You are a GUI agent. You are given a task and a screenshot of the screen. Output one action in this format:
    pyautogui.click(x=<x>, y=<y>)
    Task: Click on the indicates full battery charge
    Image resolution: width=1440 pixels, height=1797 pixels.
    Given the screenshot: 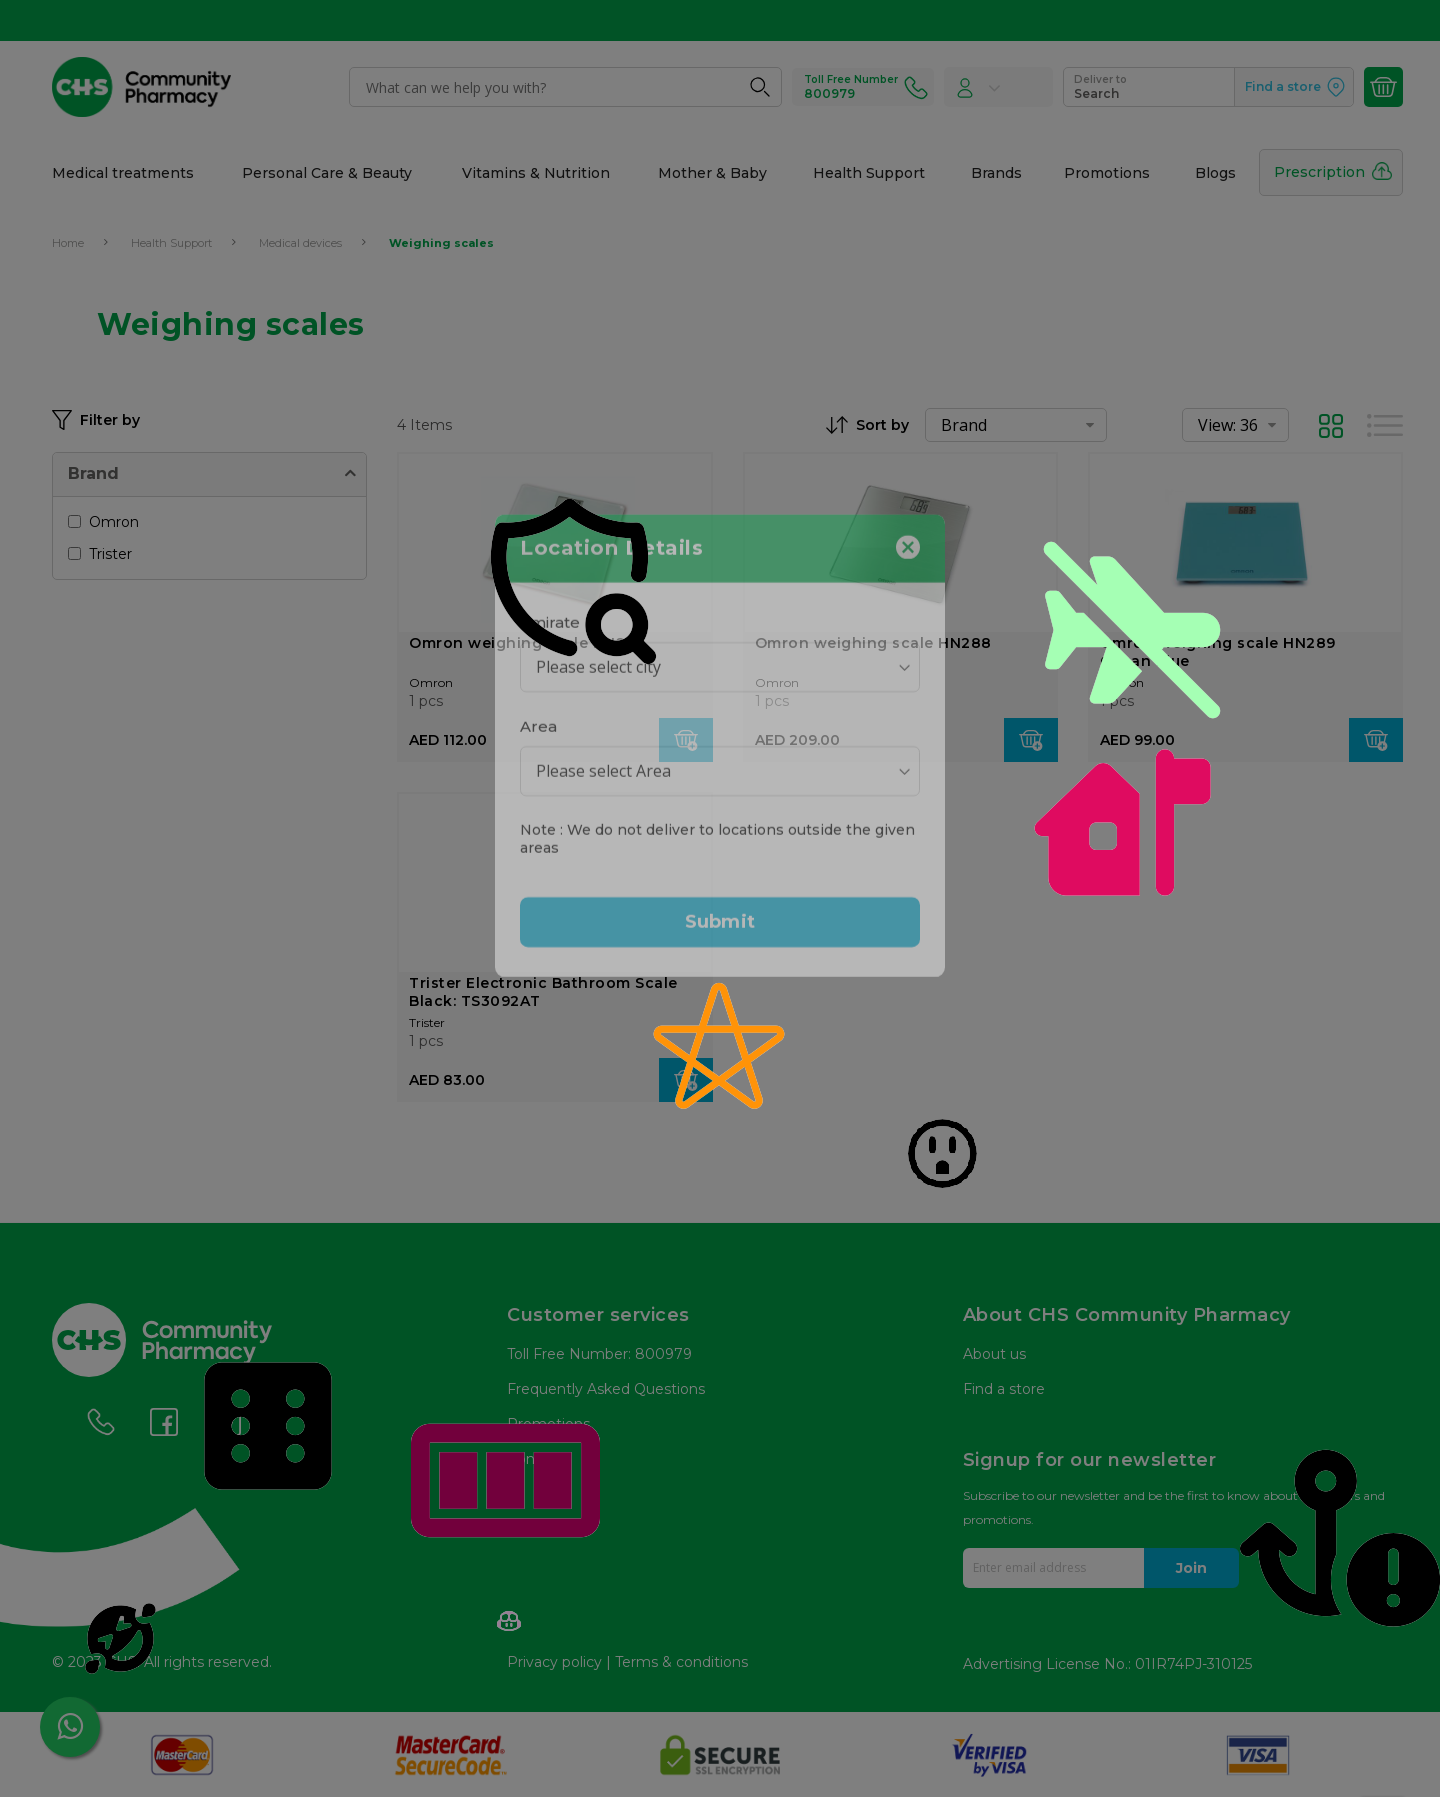 What is the action you would take?
    pyautogui.click(x=505, y=1480)
    